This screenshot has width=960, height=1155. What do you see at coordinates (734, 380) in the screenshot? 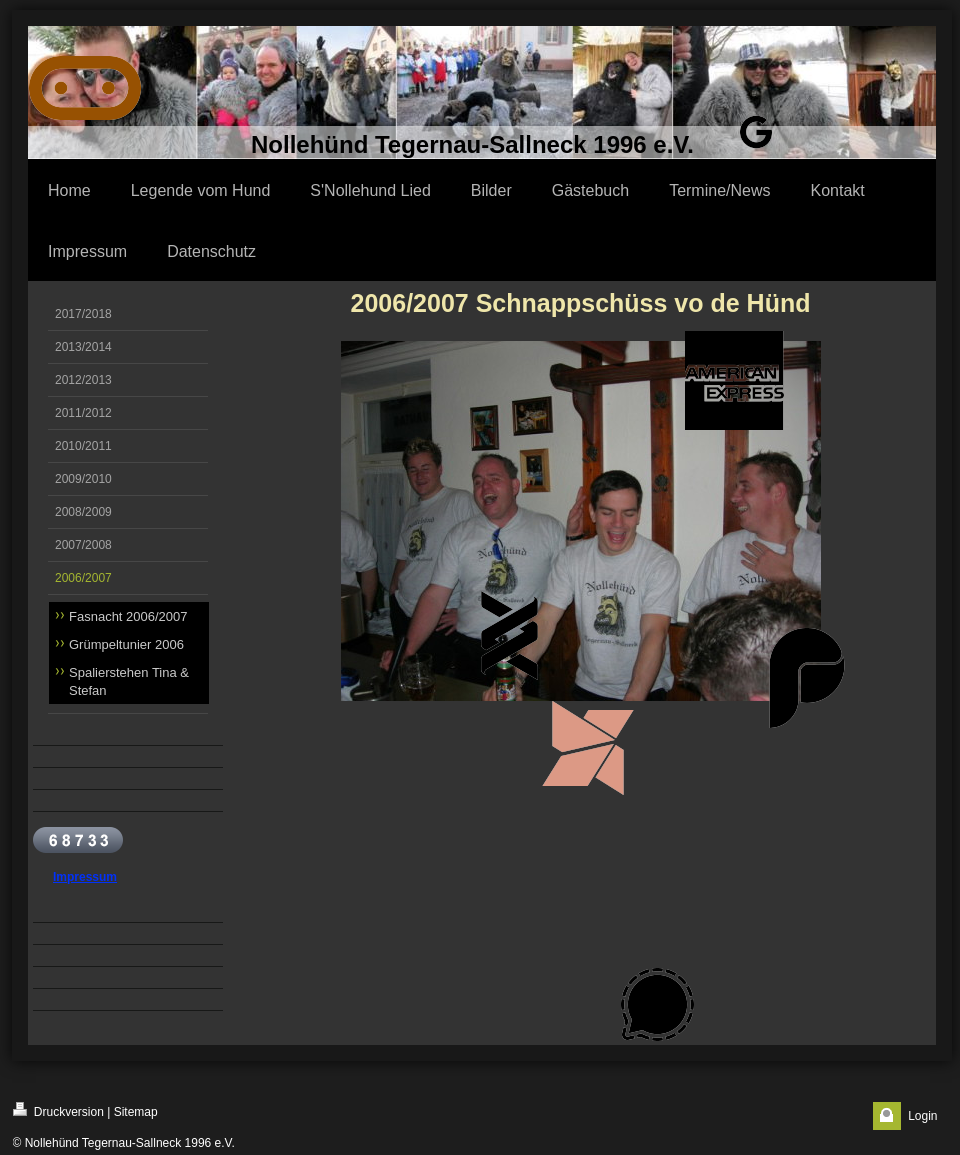
I see `pay with American Express` at bounding box center [734, 380].